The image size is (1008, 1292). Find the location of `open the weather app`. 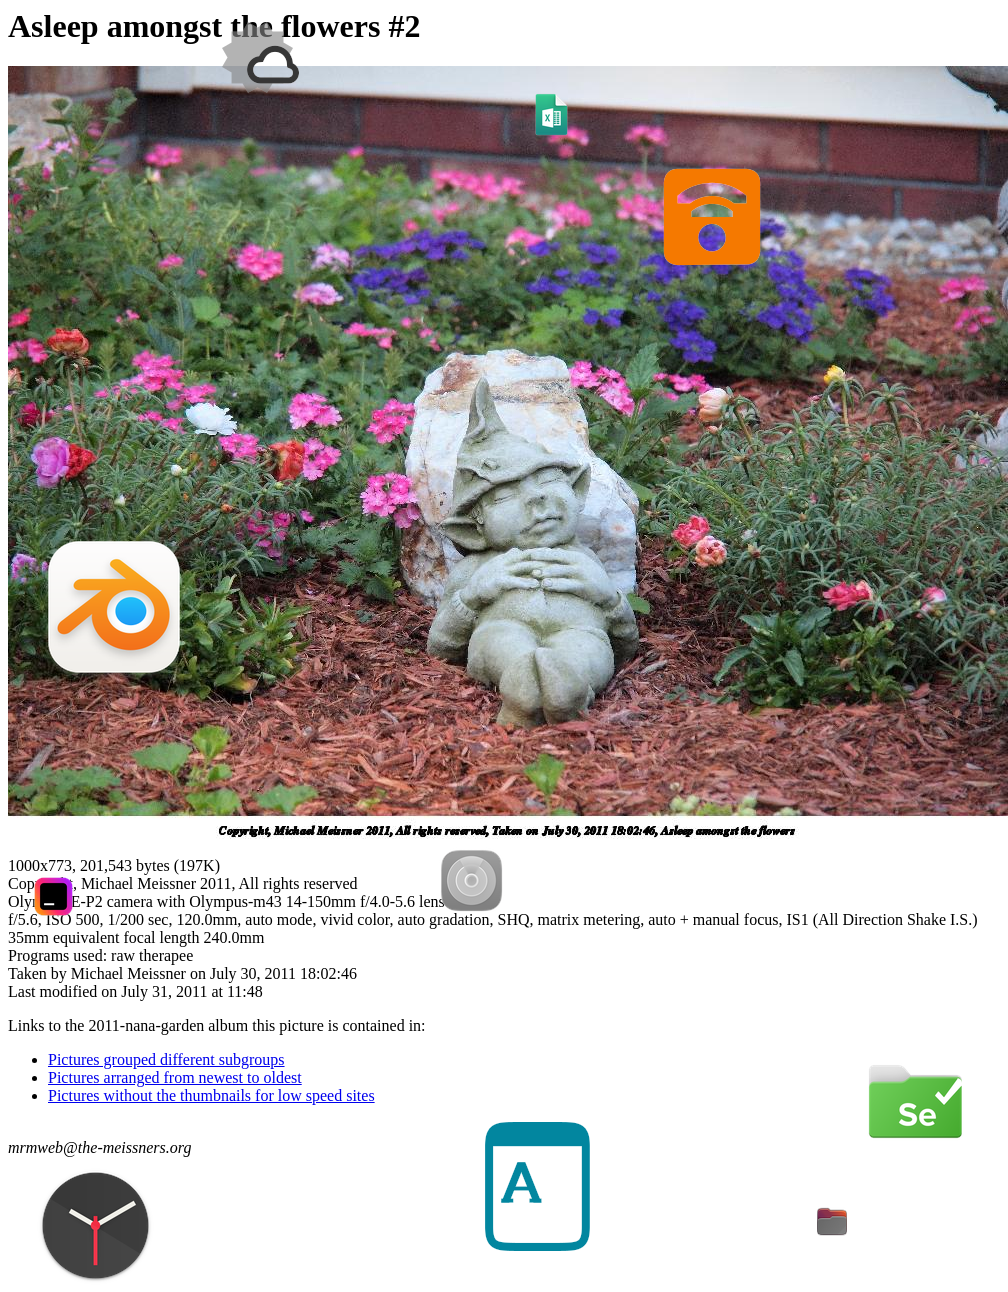

open the weather app is located at coordinates (257, 57).